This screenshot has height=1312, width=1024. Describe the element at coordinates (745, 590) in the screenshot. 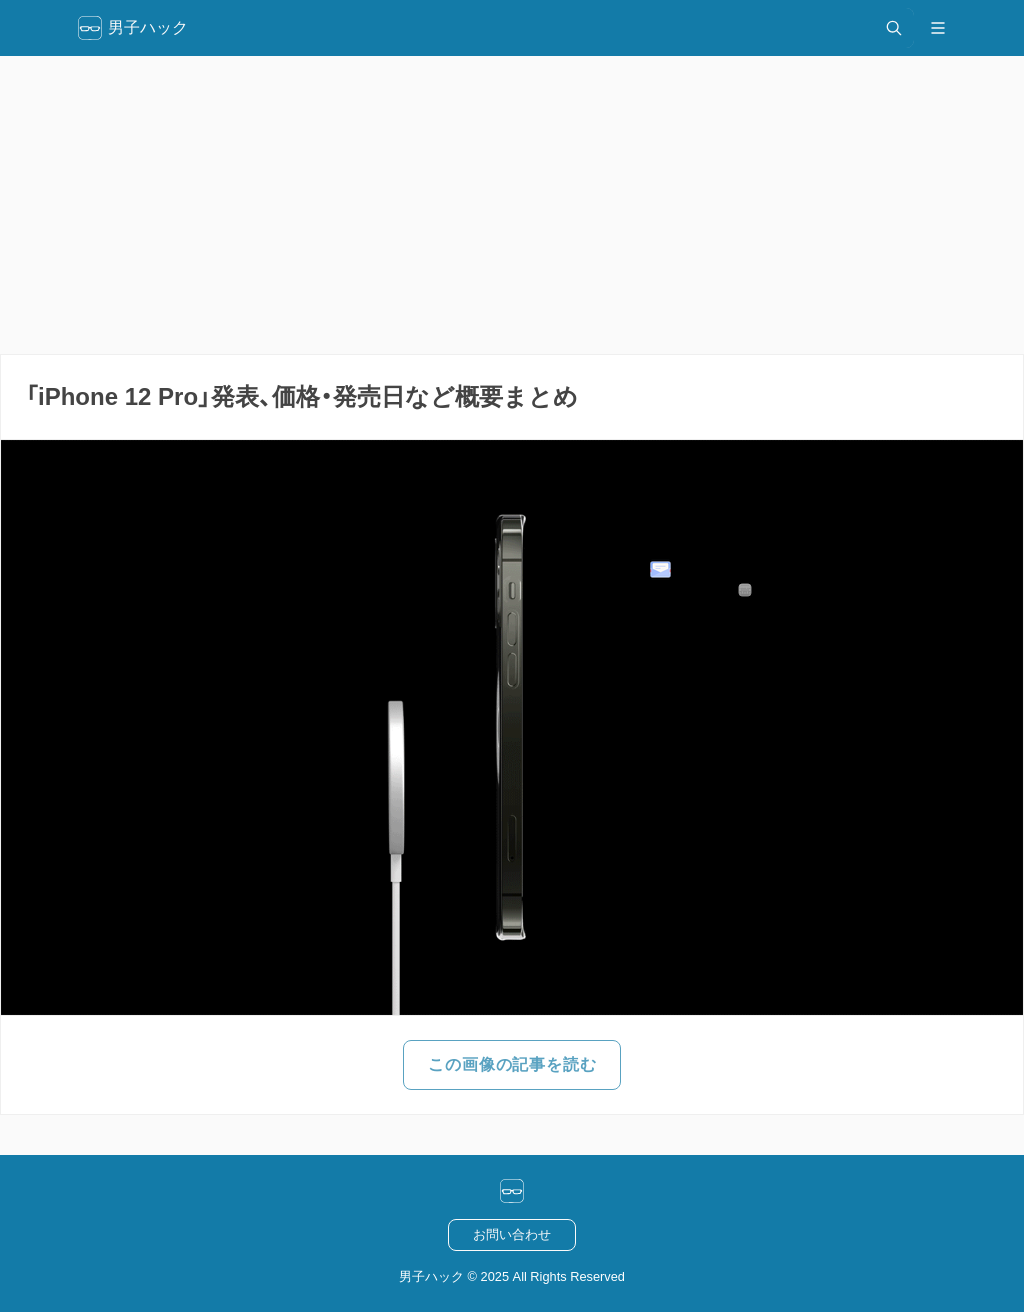

I see `open the Measure app` at that location.